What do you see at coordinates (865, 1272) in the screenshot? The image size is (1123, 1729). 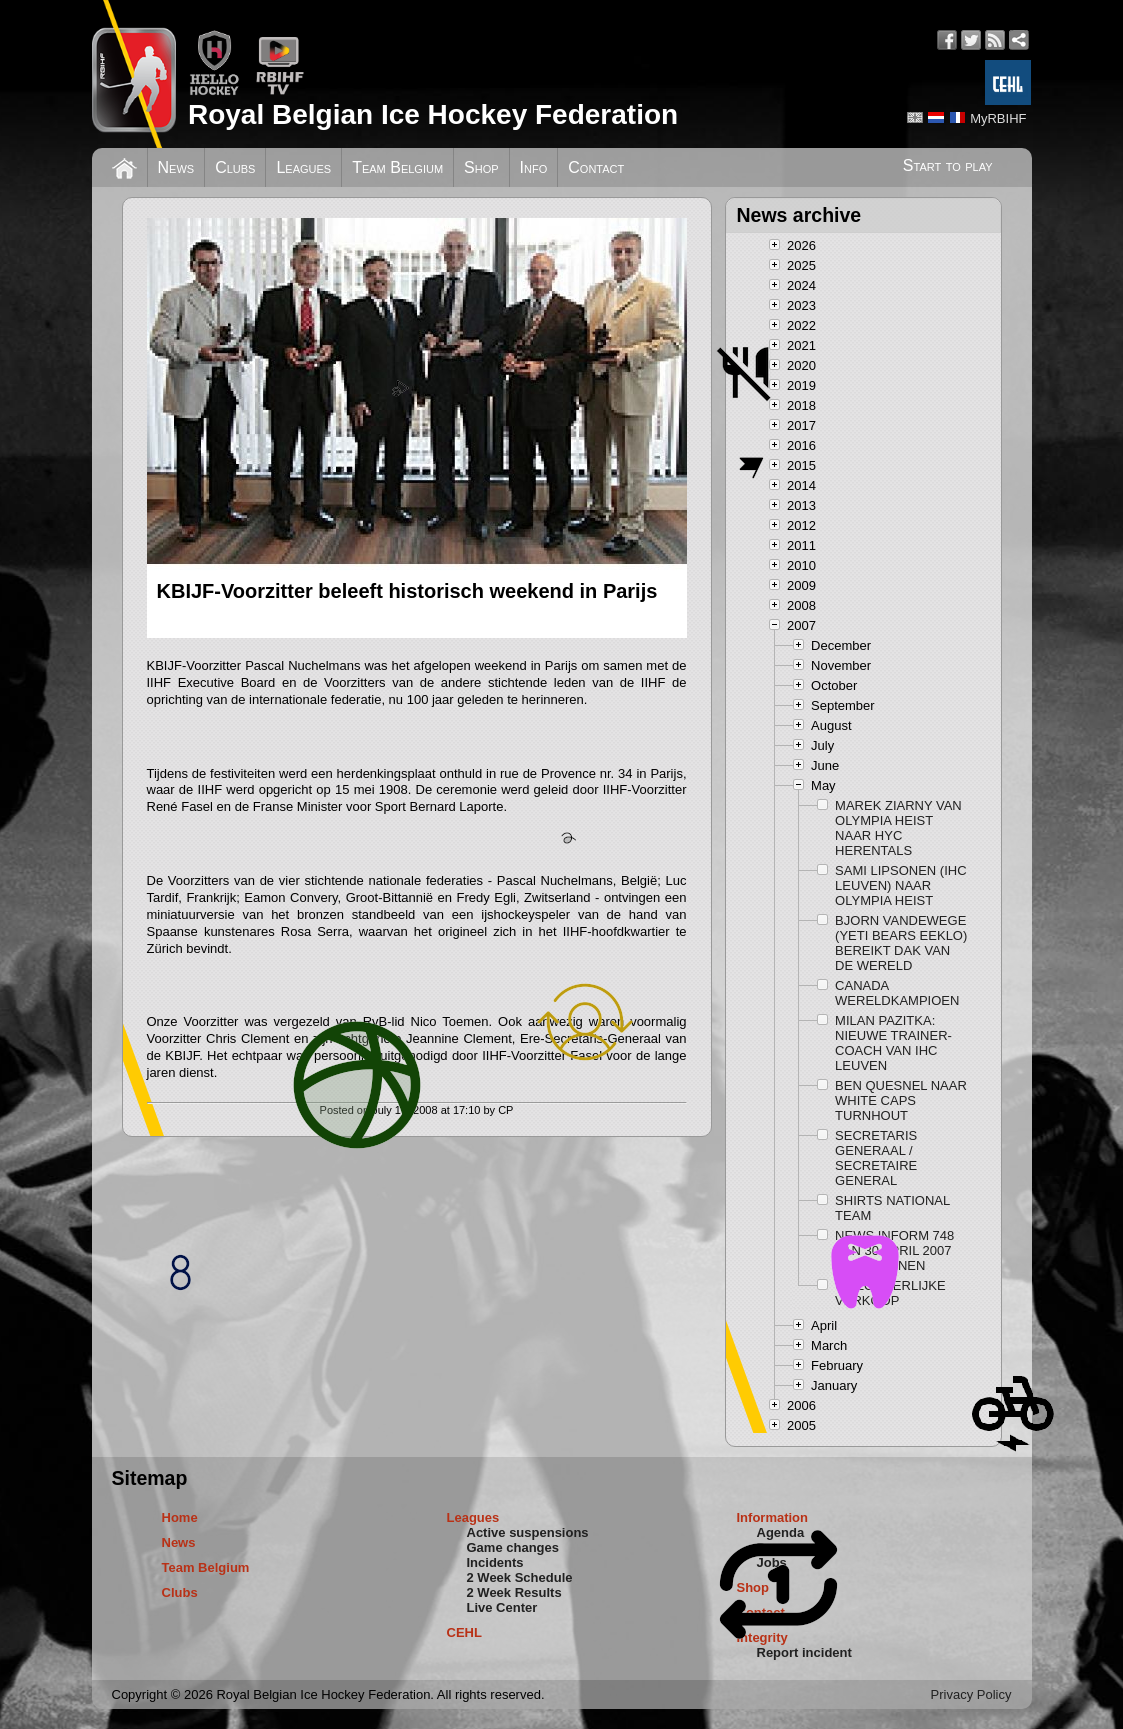 I see `access dental health information` at bounding box center [865, 1272].